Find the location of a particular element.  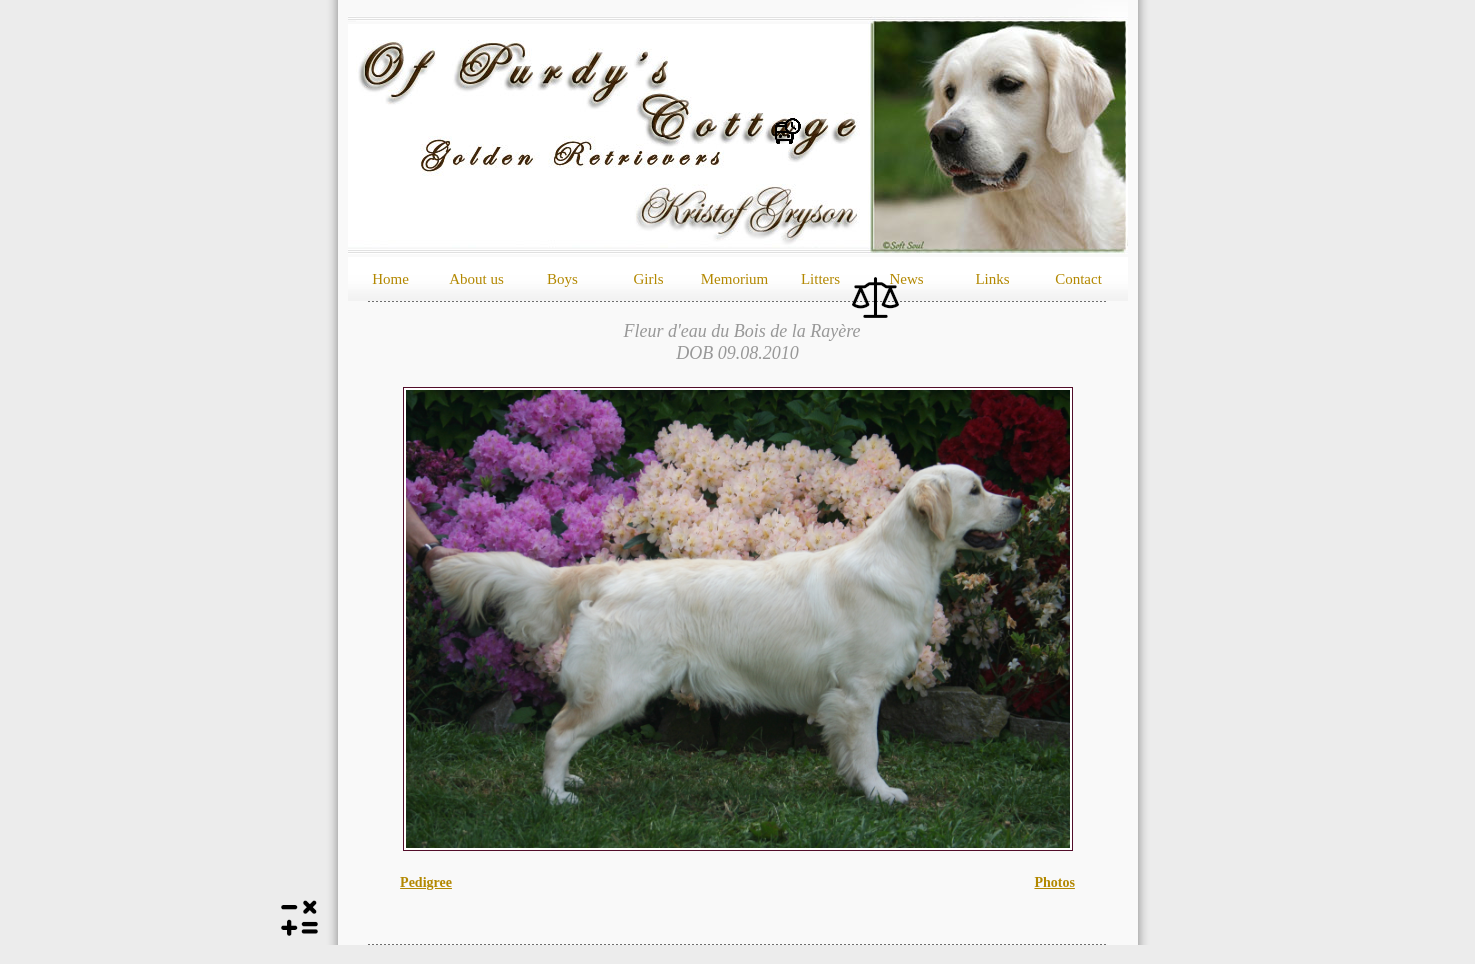

view bus or transit departure times is located at coordinates (788, 131).